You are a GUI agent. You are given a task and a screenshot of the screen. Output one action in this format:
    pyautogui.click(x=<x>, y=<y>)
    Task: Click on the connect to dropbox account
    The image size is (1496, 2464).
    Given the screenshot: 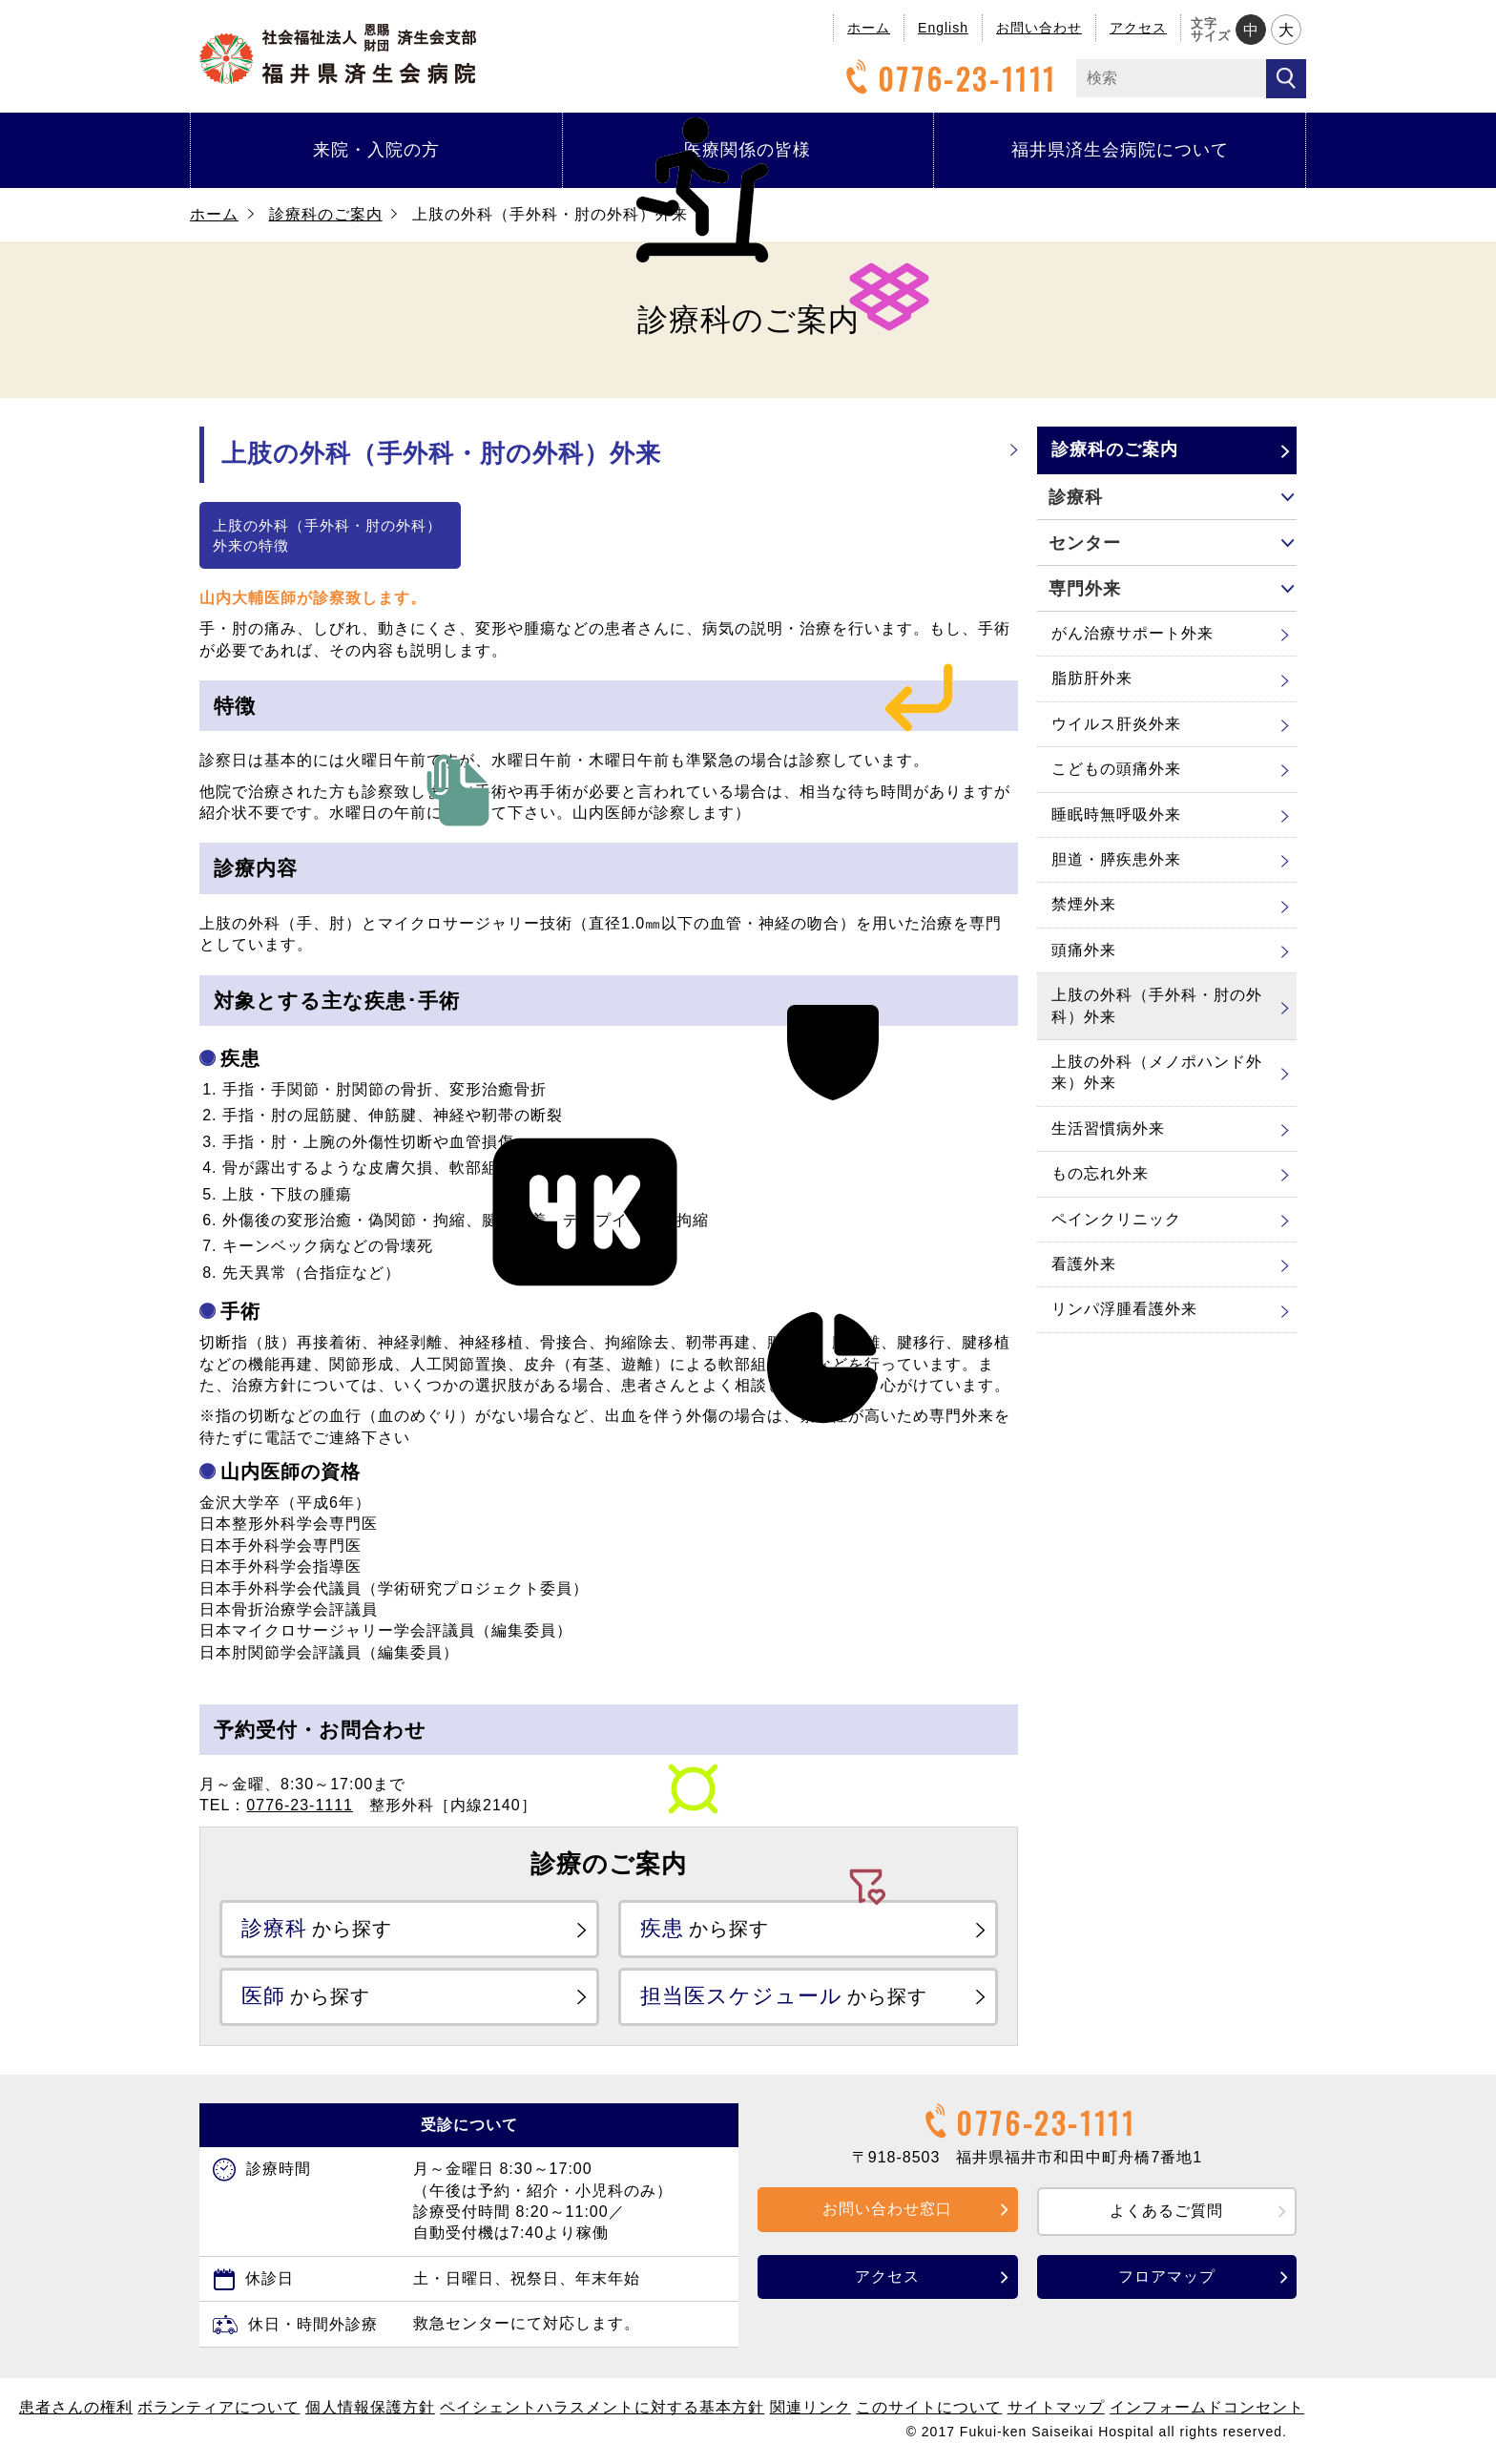 What is the action you would take?
    pyautogui.click(x=889, y=295)
    